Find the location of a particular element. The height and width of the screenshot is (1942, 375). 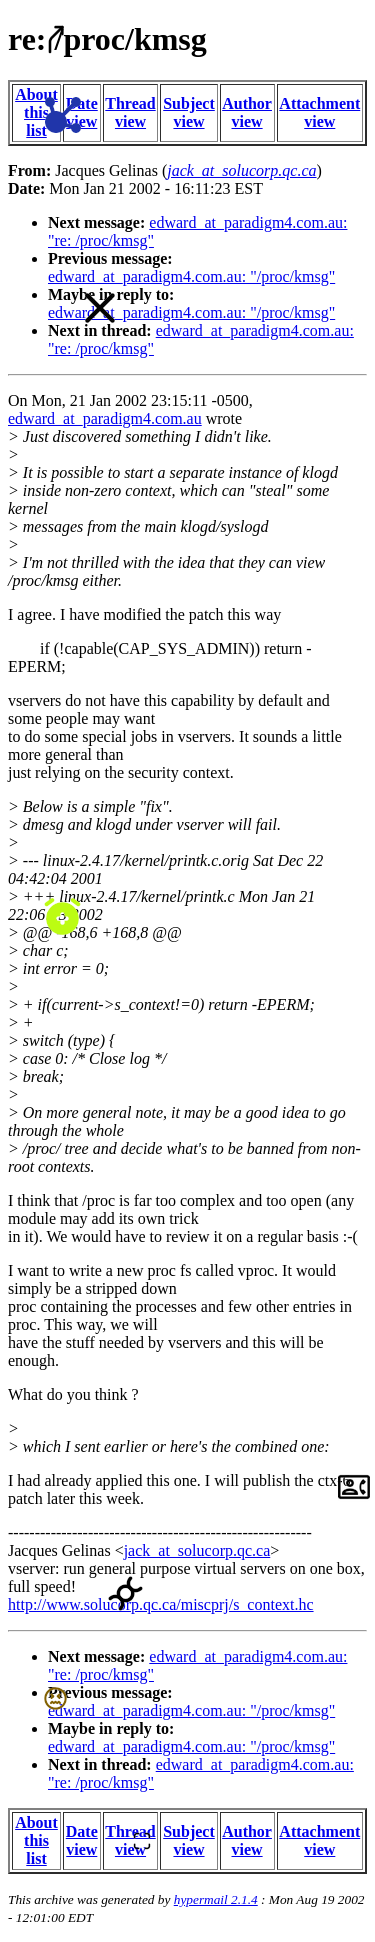

access genetic or DNA-related information is located at coordinates (125, 1593).